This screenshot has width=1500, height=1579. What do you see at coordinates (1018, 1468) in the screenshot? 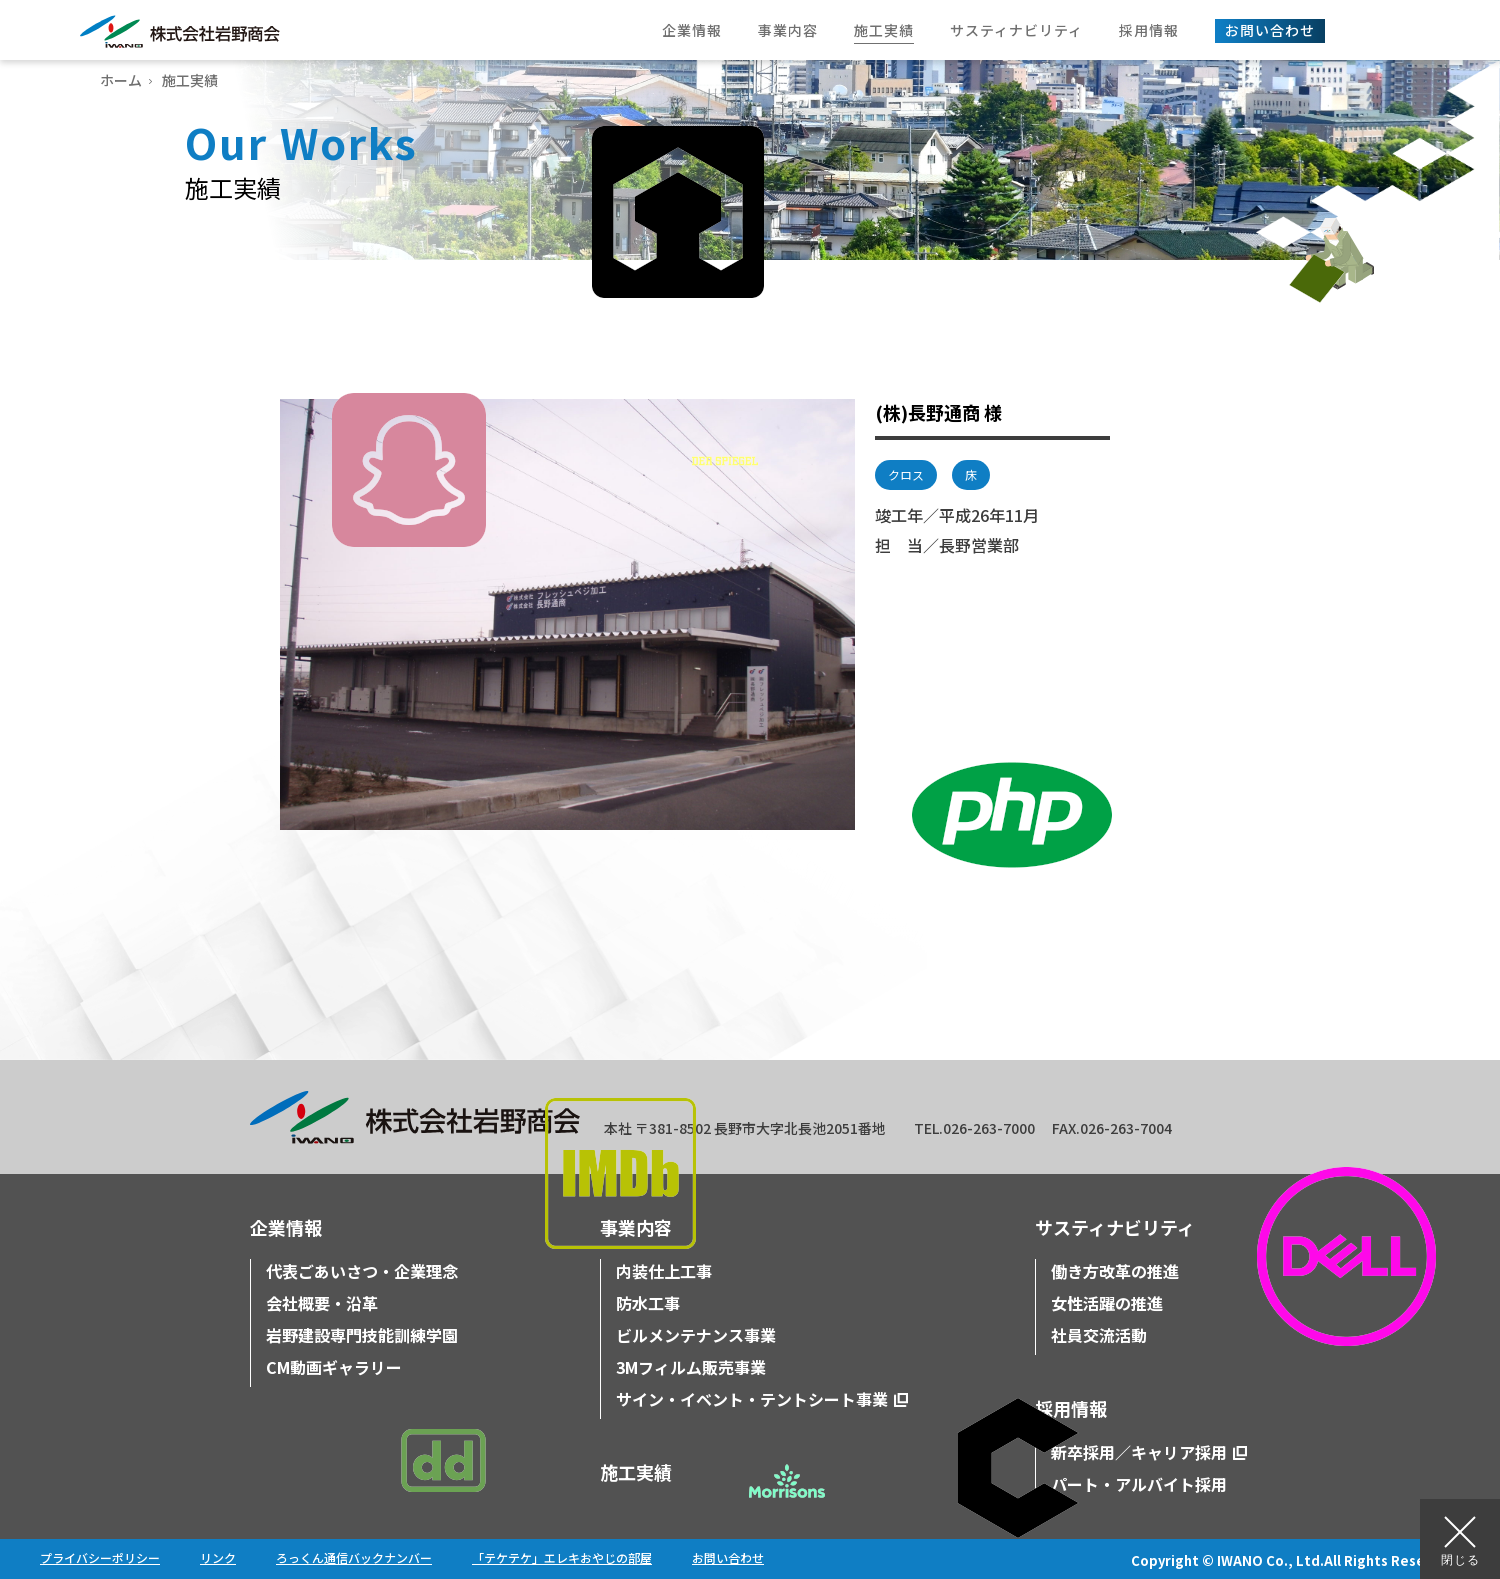
I see `open Codio learning platform` at bounding box center [1018, 1468].